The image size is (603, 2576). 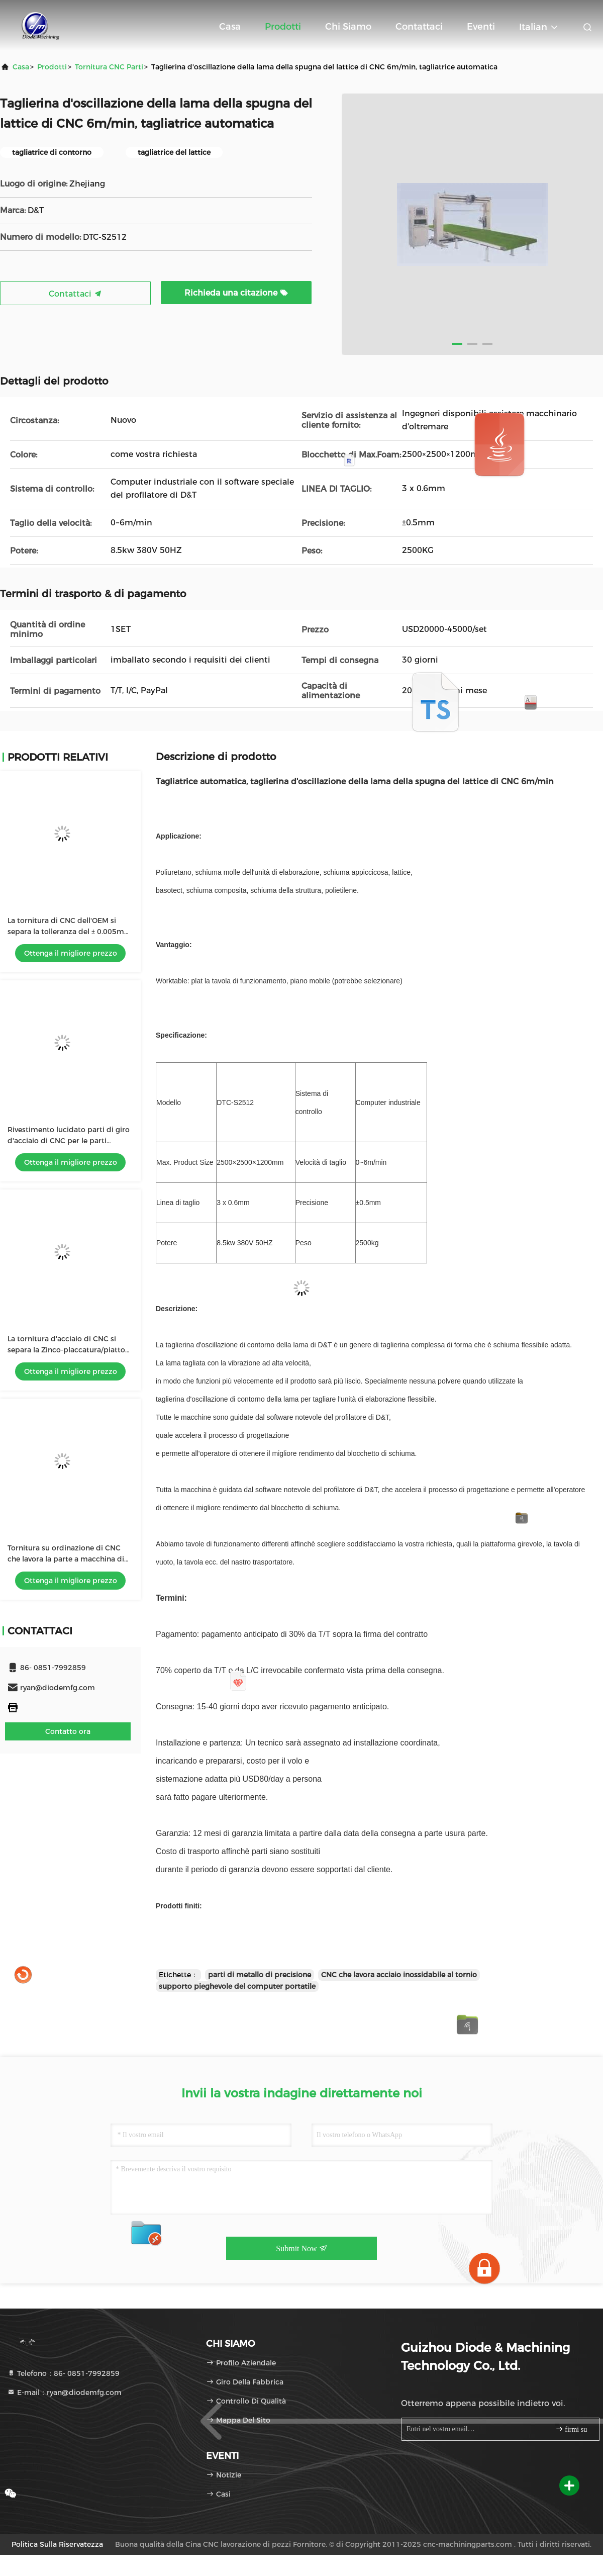 I want to click on a ruby programming language source file, so click(x=238, y=1681).